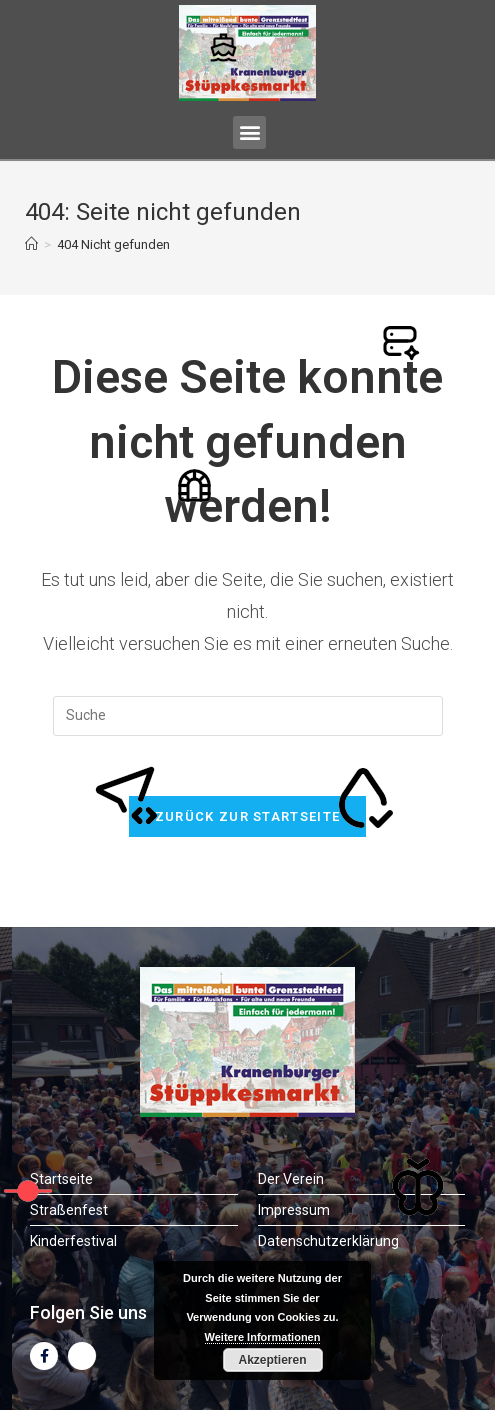 The height and width of the screenshot is (1410, 495). What do you see at coordinates (28, 1191) in the screenshot?
I see `view commit history in a git repository` at bounding box center [28, 1191].